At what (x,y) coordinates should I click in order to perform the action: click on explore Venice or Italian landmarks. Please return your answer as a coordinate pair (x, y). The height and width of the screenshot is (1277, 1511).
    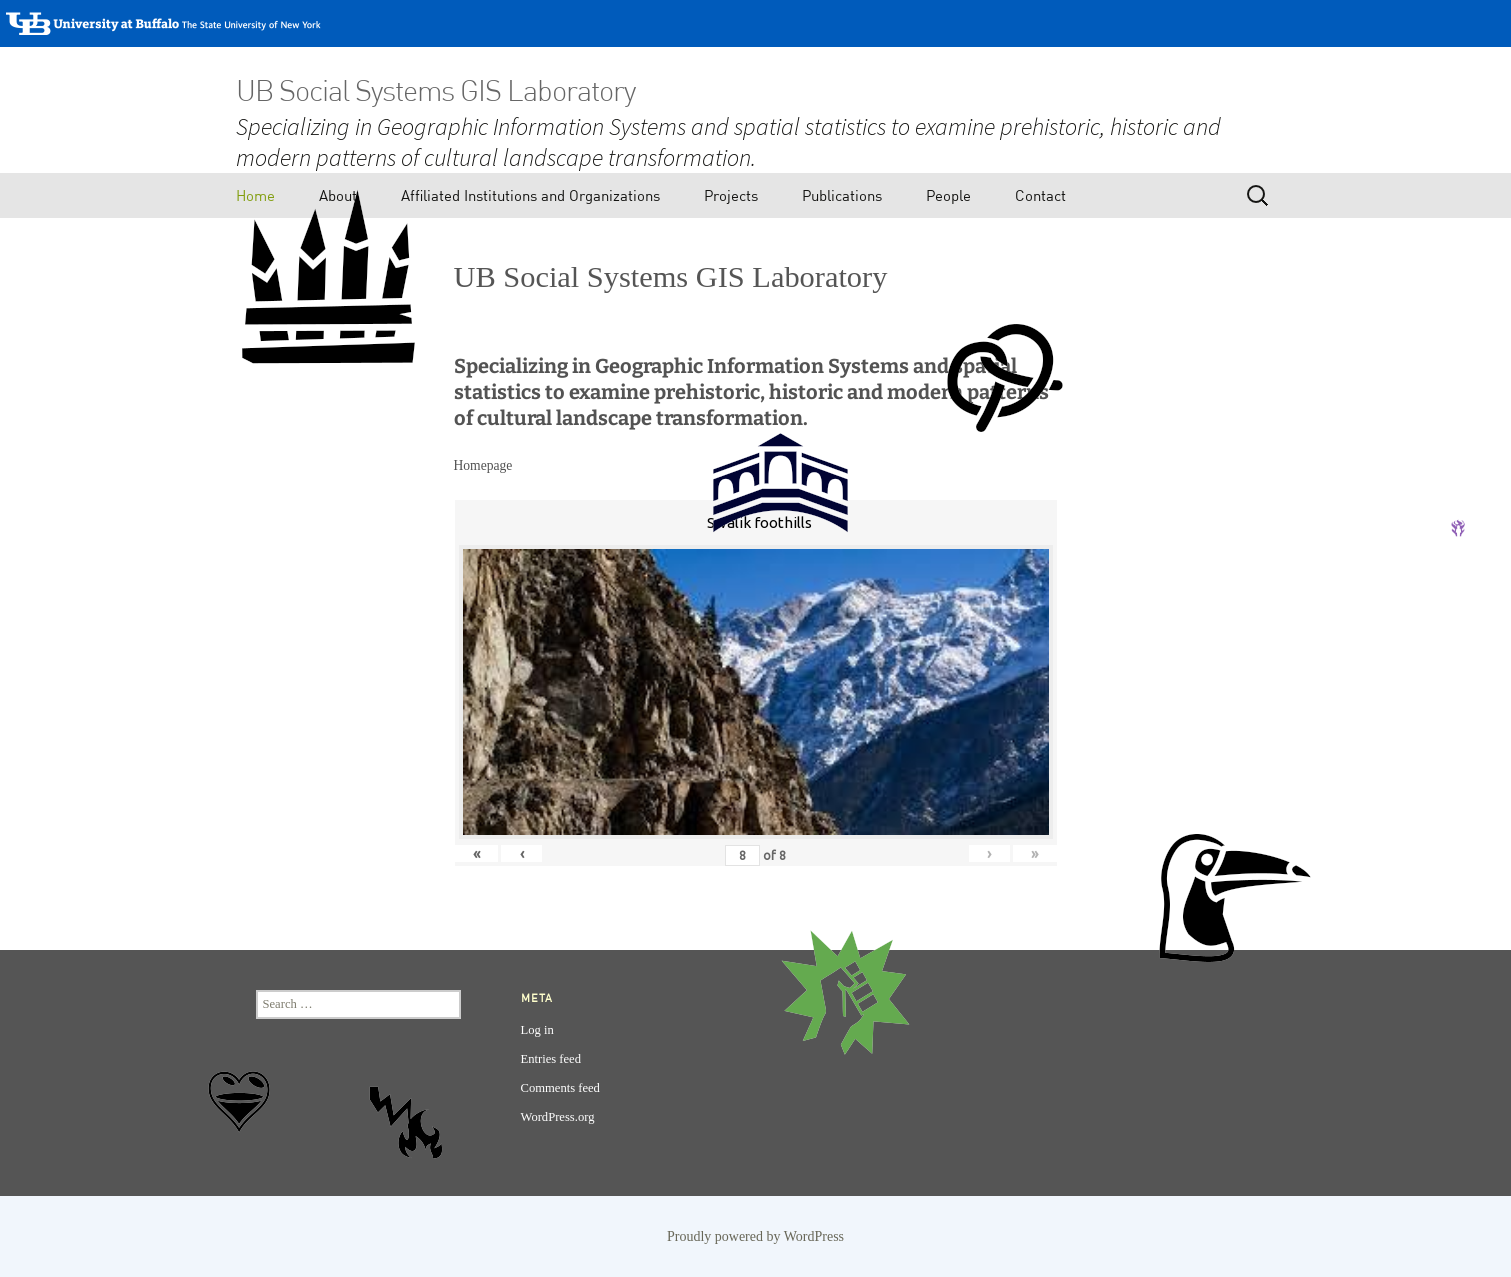
    Looking at the image, I should click on (780, 495).